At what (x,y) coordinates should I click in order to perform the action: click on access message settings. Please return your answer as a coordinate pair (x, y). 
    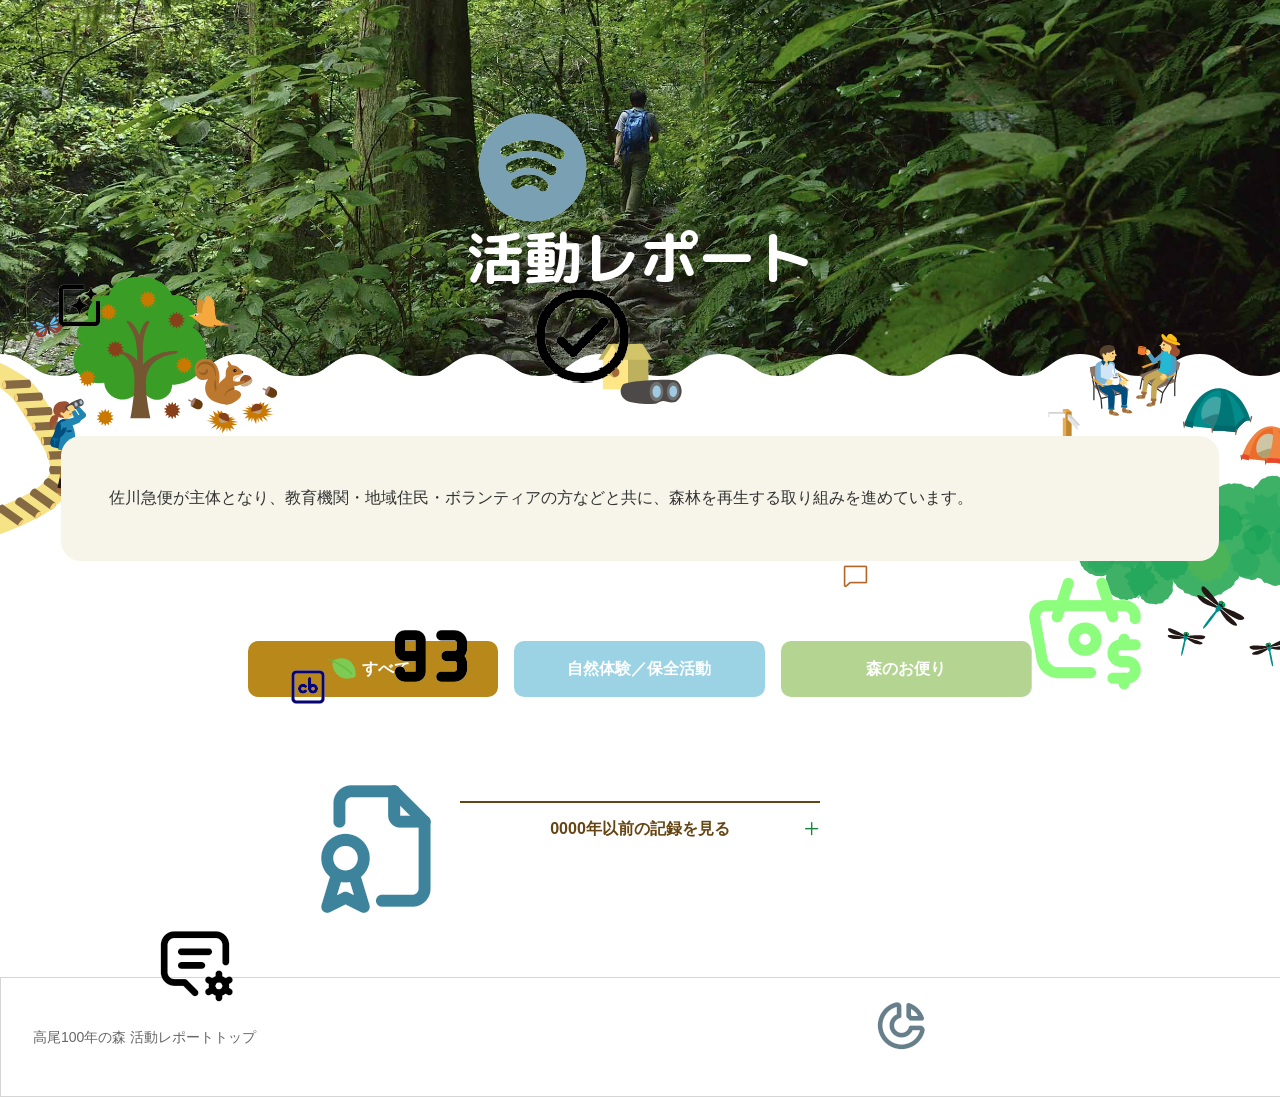
    Looking at the image, I should click on (195, 962).